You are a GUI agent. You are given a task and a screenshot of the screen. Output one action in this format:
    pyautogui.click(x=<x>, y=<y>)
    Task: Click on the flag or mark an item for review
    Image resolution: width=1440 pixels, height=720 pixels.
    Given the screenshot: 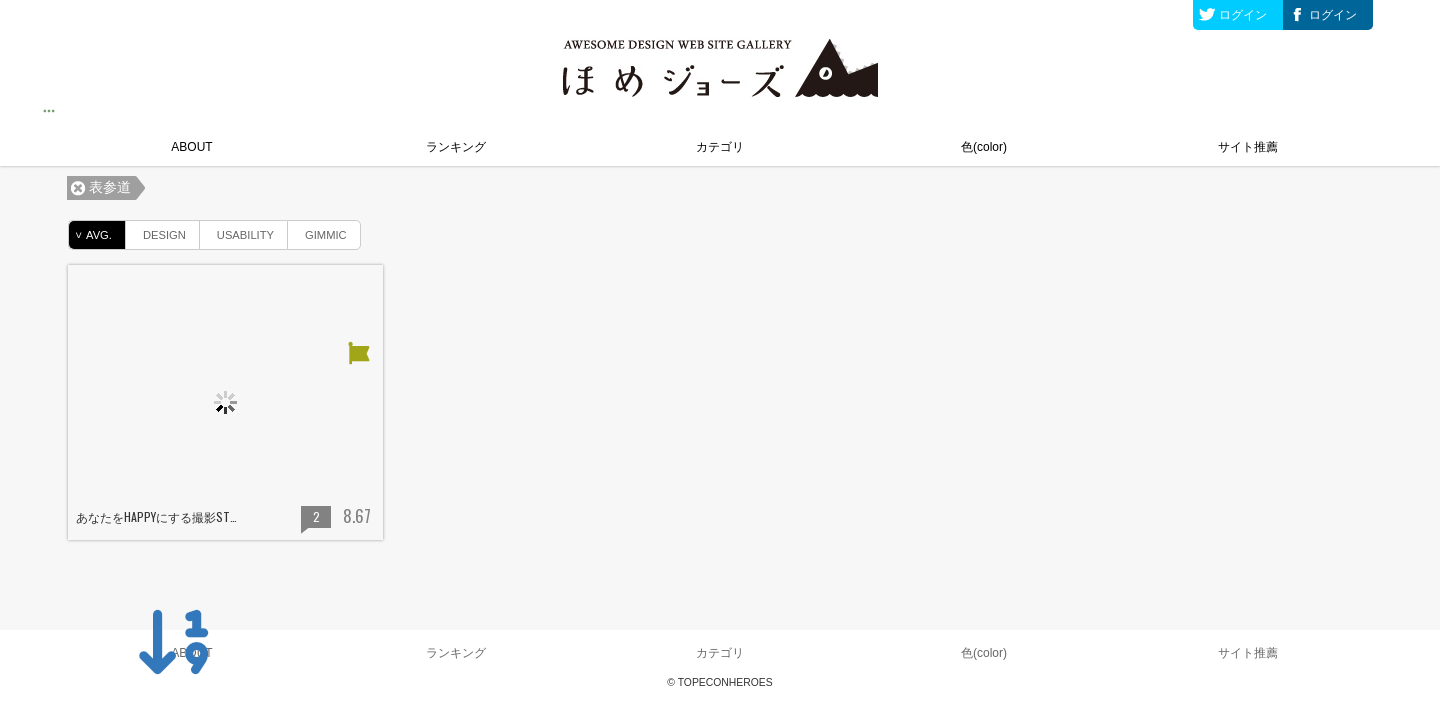 What is the action you would take?
    pyautogui.click(x=359, y=353)
    